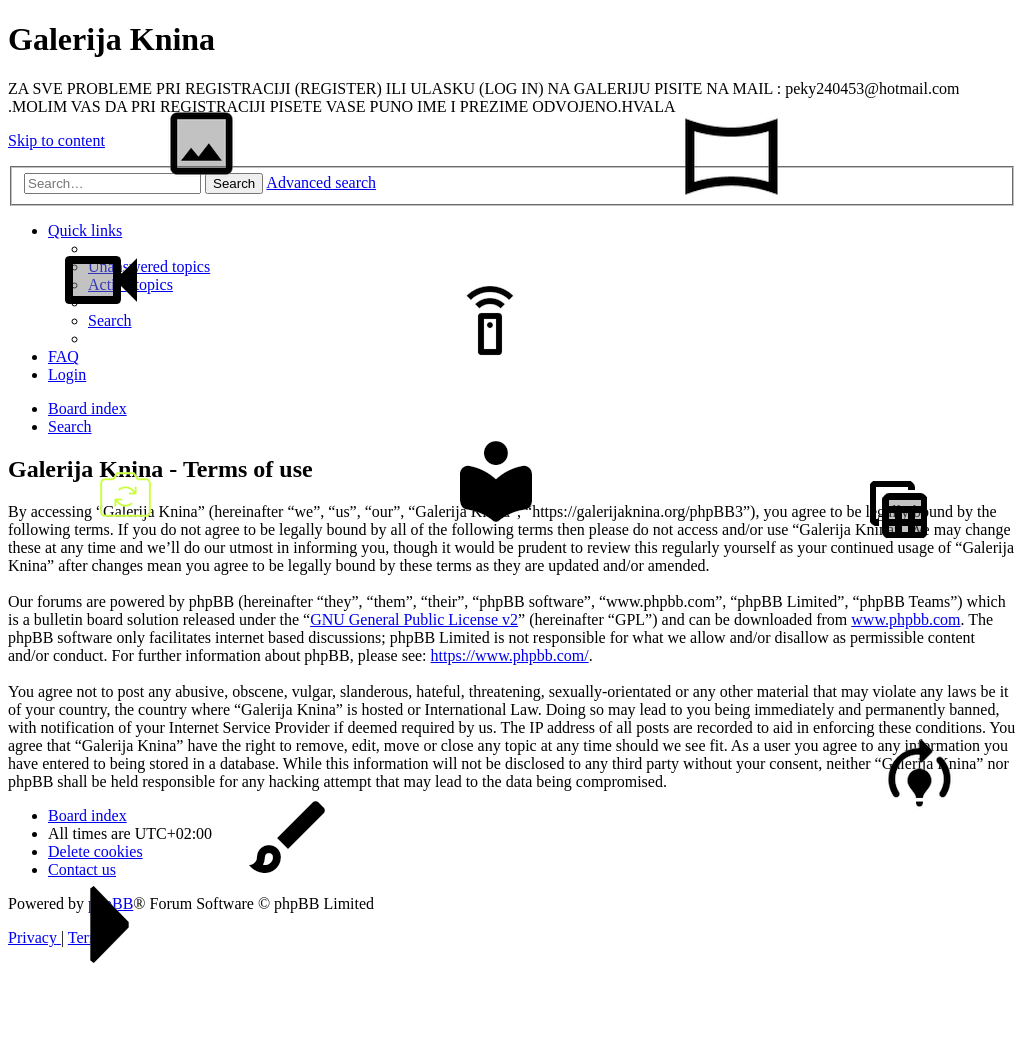 This screenshot has width=1024, height=1041. What do you see at coordinates (125, 495) in the screenshot?
I see `switch between front and rear camera` at bounding box center [125, 495].